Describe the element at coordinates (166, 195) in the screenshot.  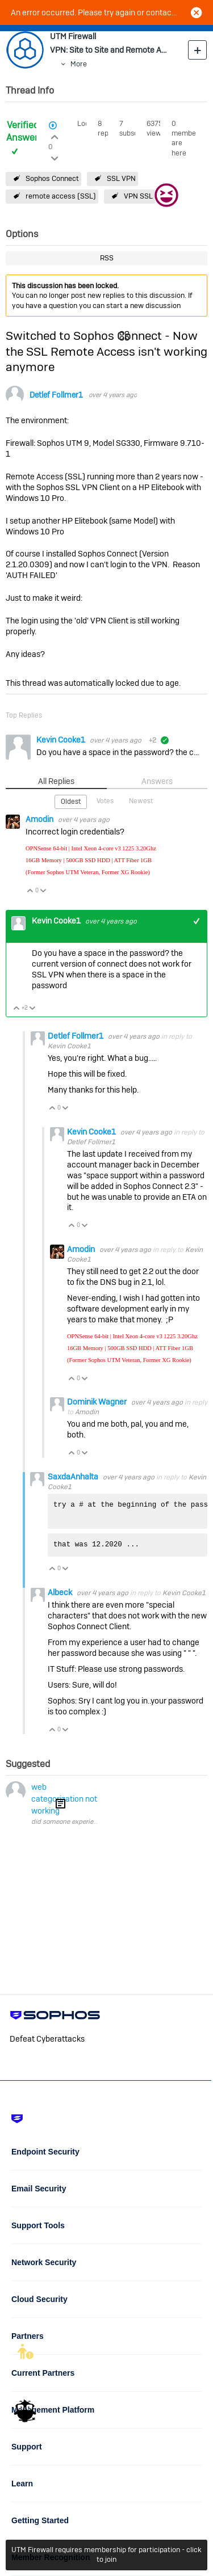
I see `react with a laughing emoji` at that location.